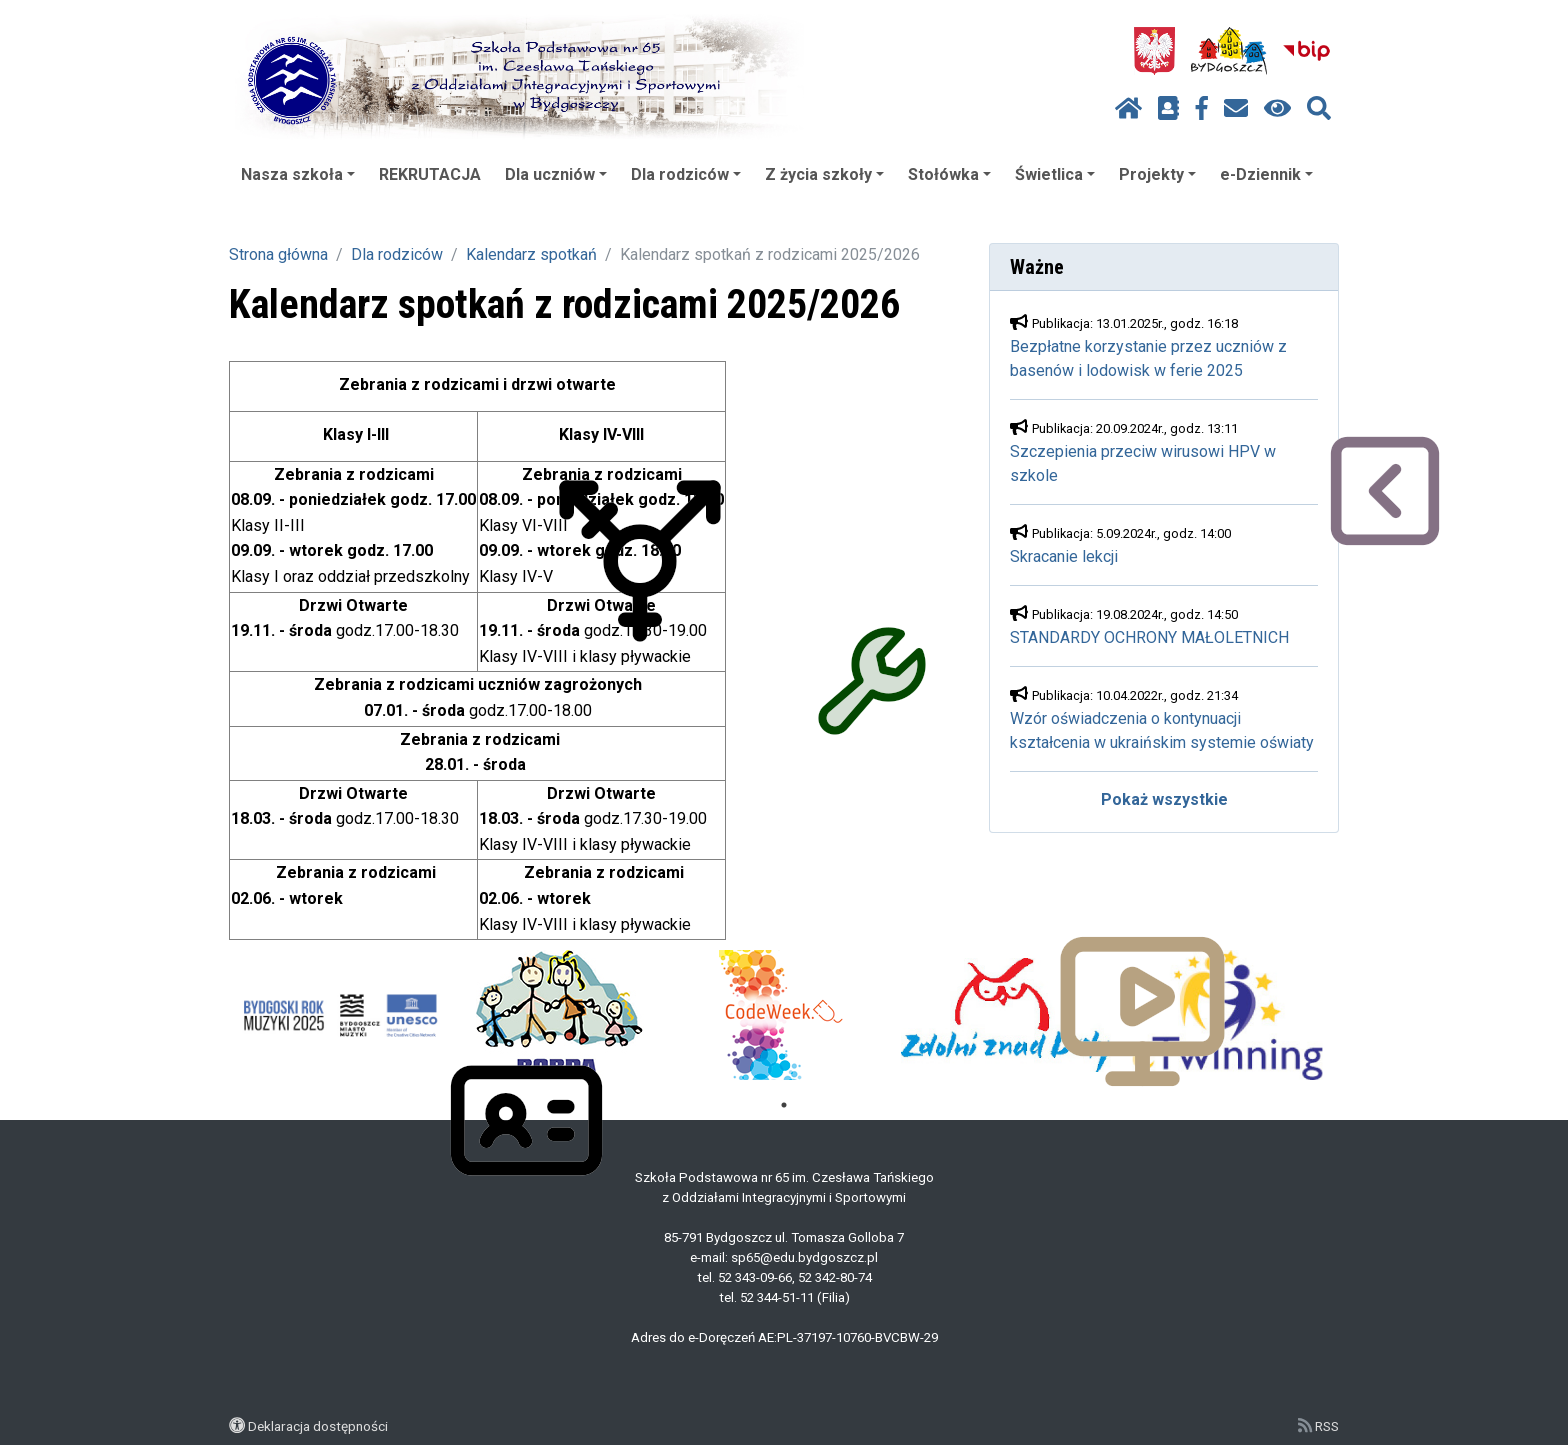  I want to click on access settings or configuration options, so click(872, 681).